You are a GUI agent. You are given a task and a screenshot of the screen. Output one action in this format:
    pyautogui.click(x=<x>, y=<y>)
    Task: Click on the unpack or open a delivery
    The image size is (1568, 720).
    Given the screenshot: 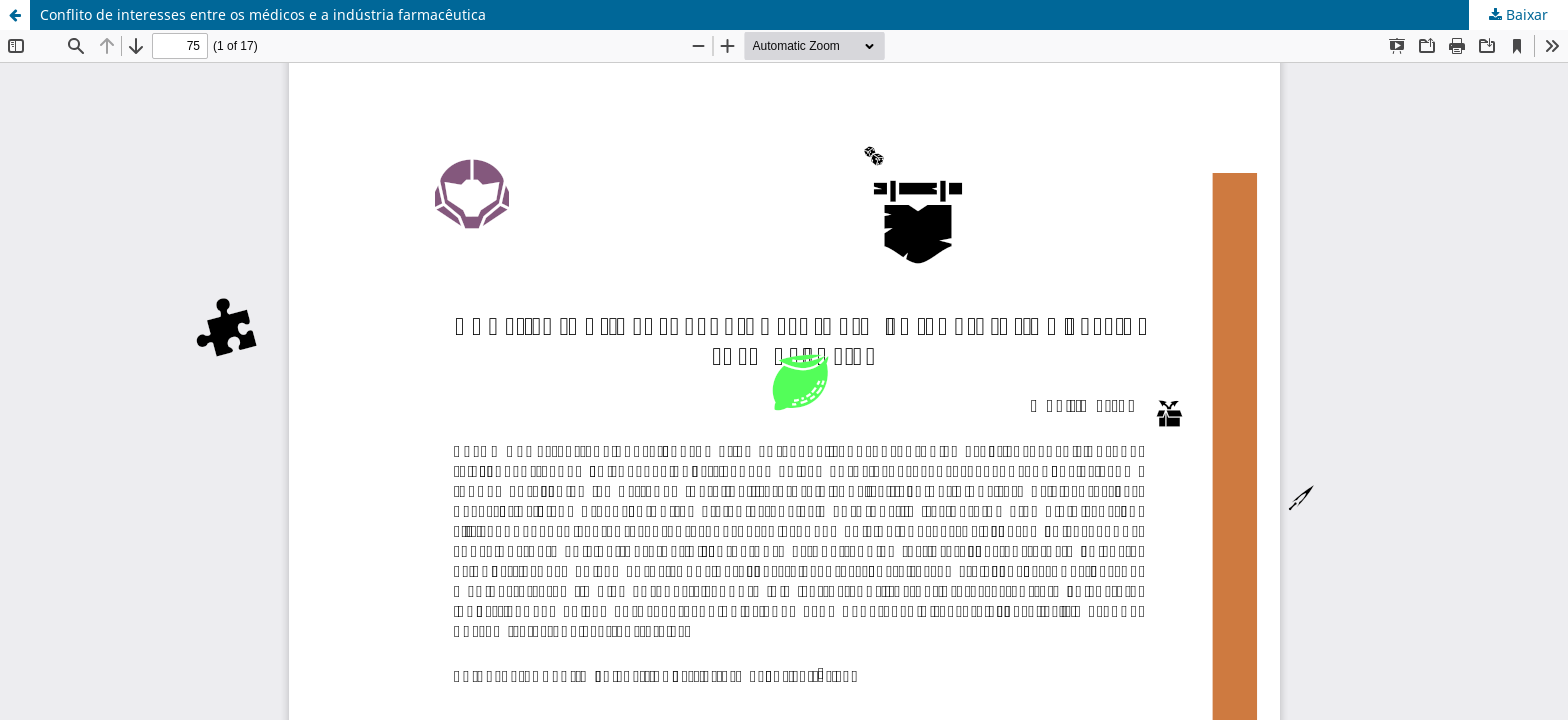 What is the action you would take?
    pyautogui.click(x=1169, y=413)
    